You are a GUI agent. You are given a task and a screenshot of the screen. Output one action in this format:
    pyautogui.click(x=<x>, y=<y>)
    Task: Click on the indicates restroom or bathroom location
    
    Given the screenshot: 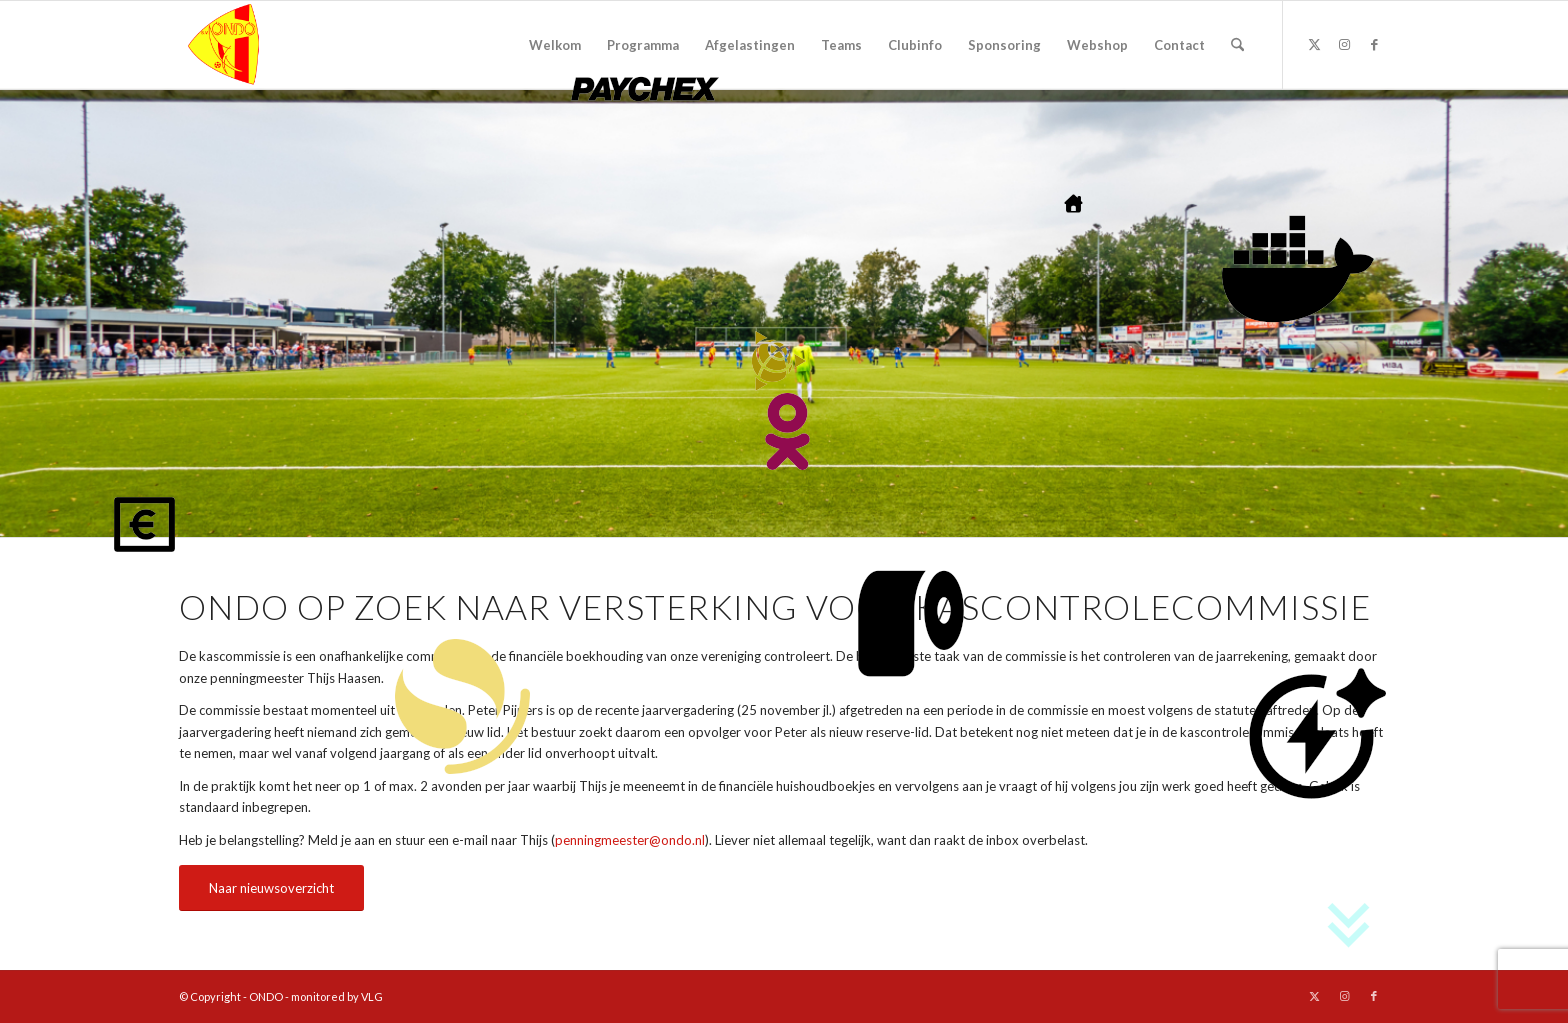 What is the action you would take?
    pyautogui.click(x=911, y=617)
    